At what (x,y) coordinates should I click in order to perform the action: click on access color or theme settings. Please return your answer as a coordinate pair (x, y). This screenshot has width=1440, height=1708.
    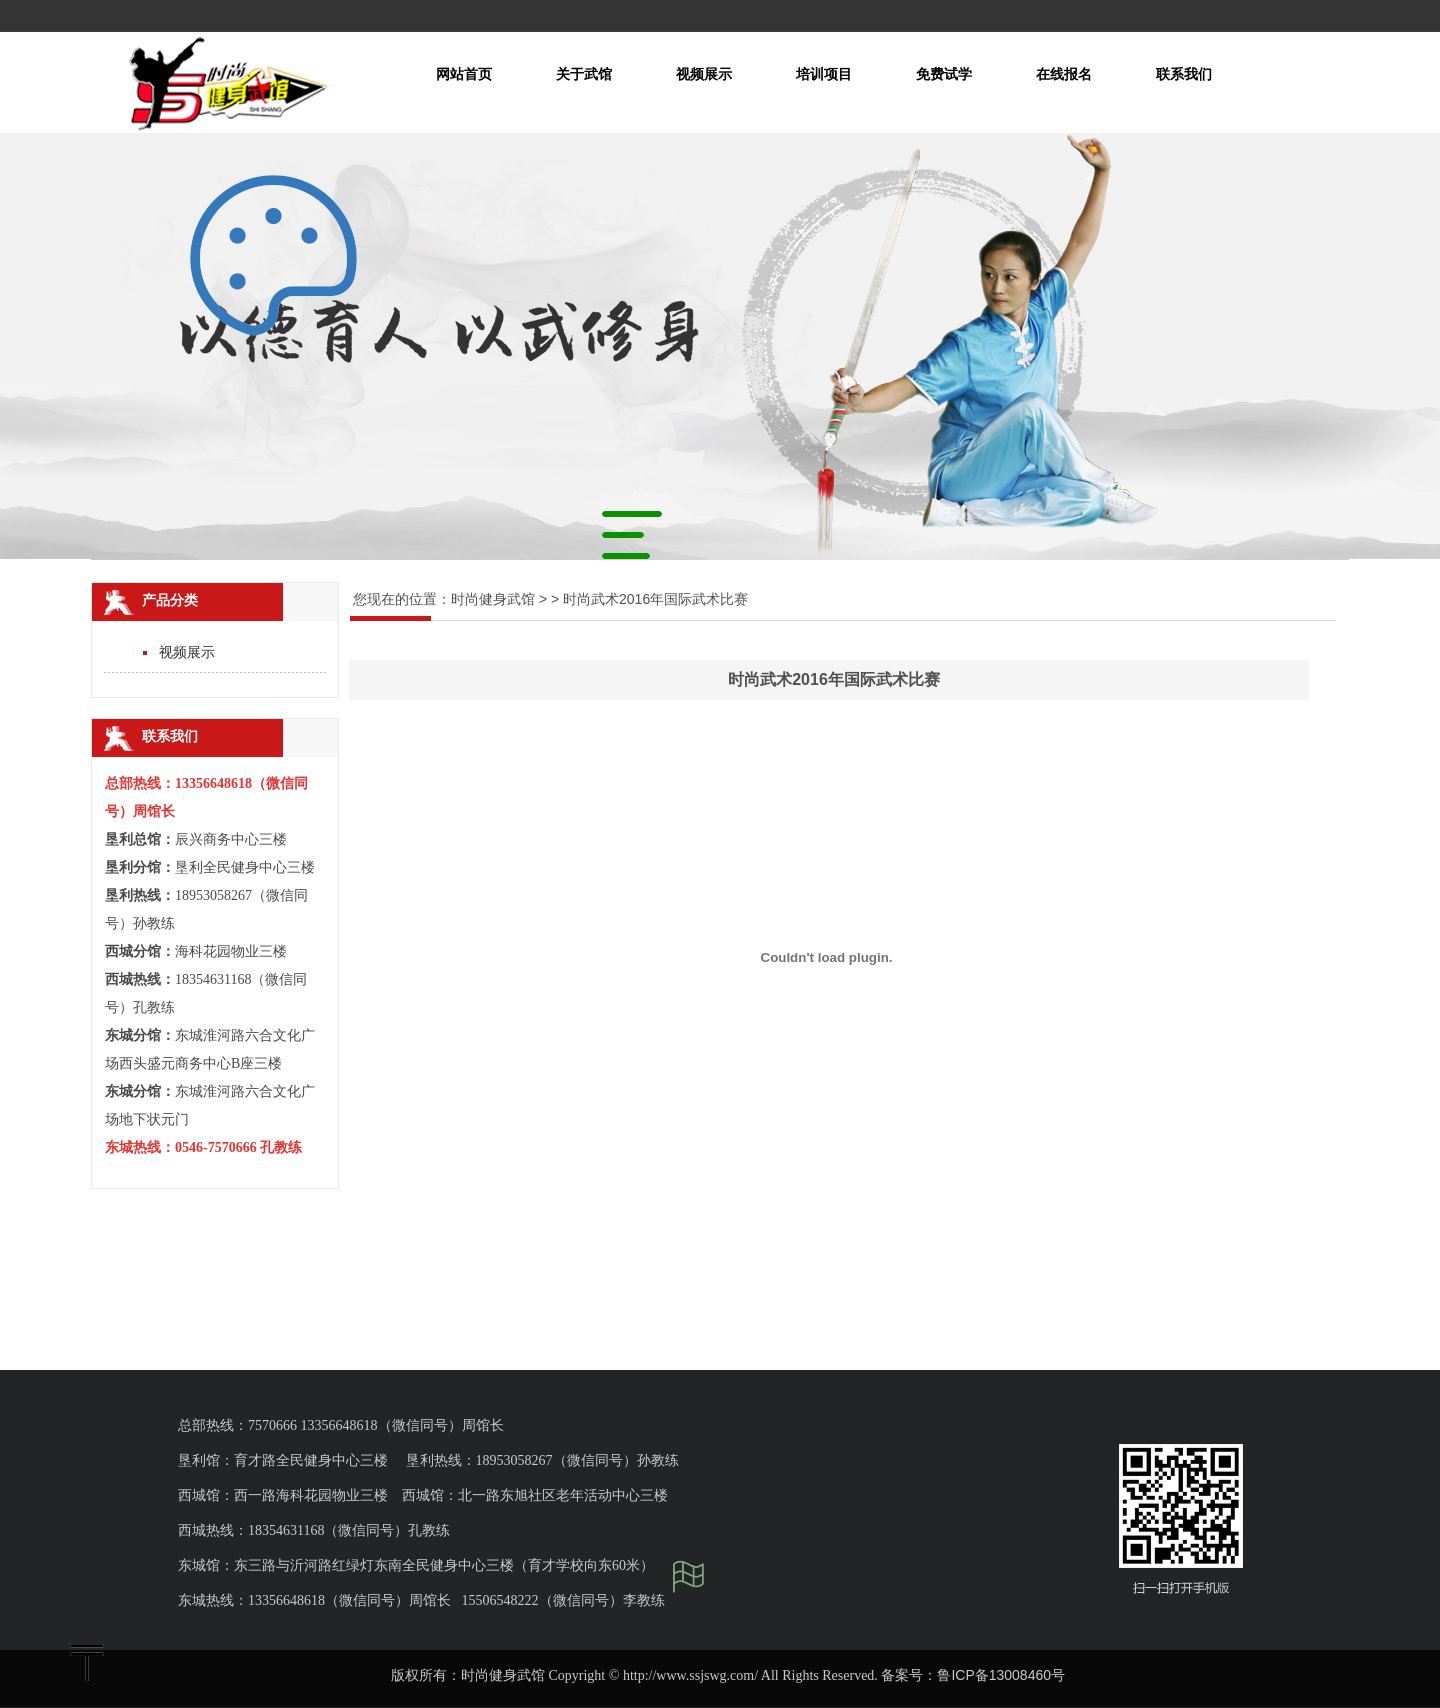
    Looking at the image, I should click on (273, 258).